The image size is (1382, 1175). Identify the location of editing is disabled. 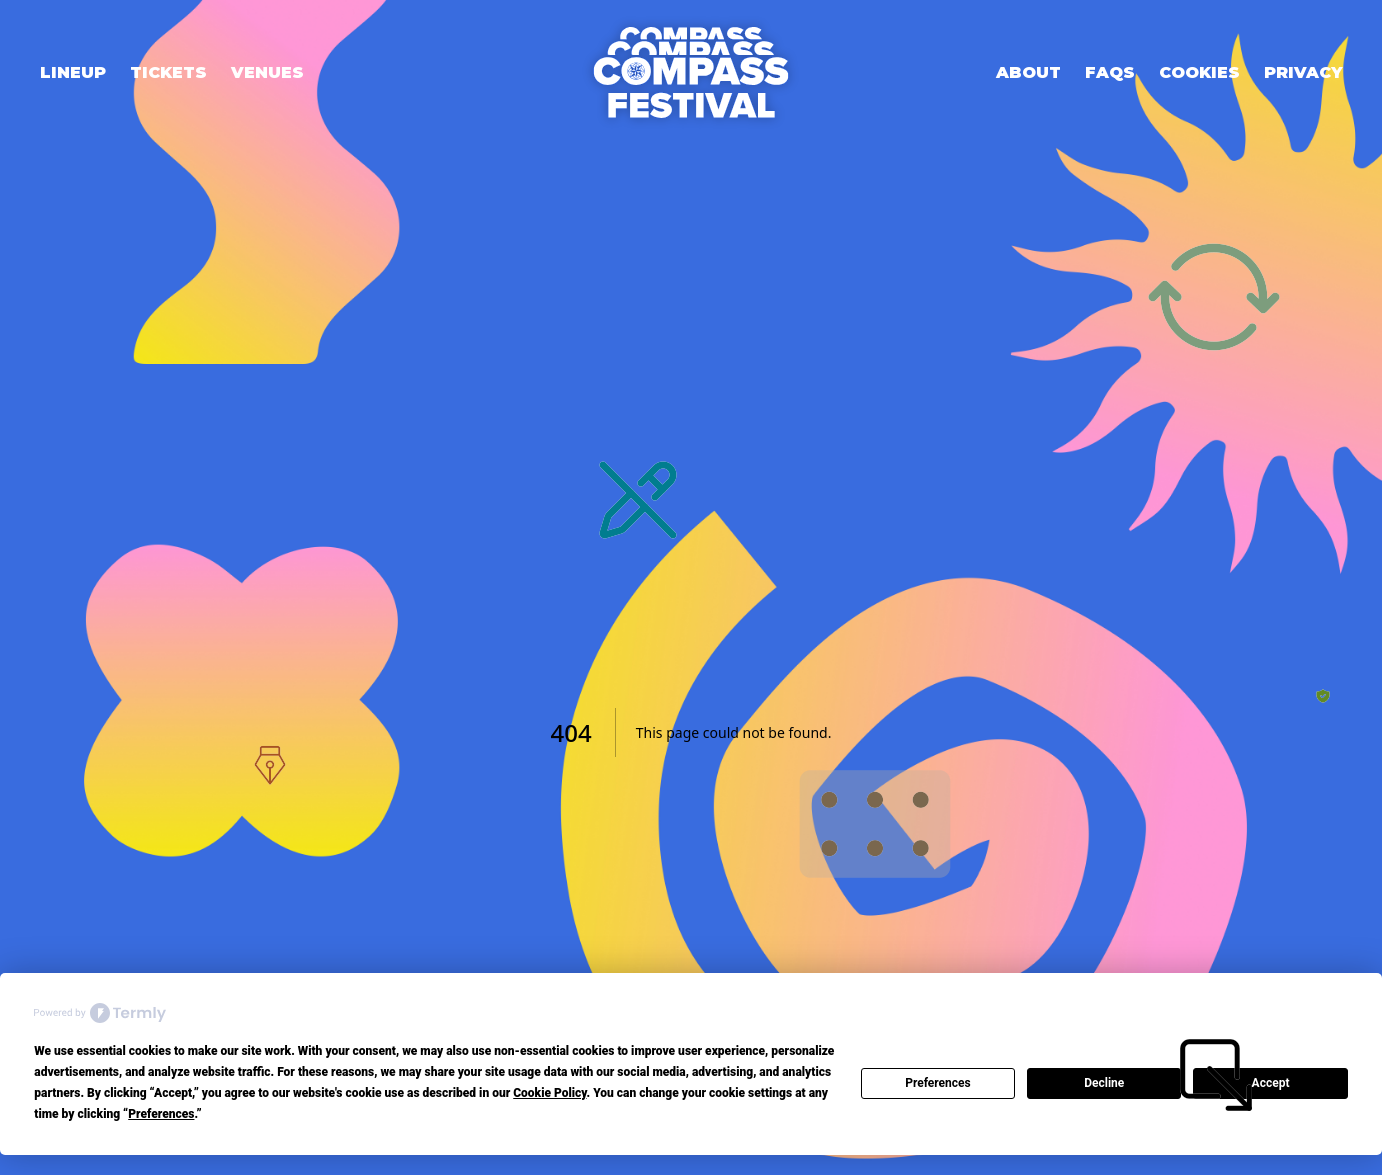
(638, 500).